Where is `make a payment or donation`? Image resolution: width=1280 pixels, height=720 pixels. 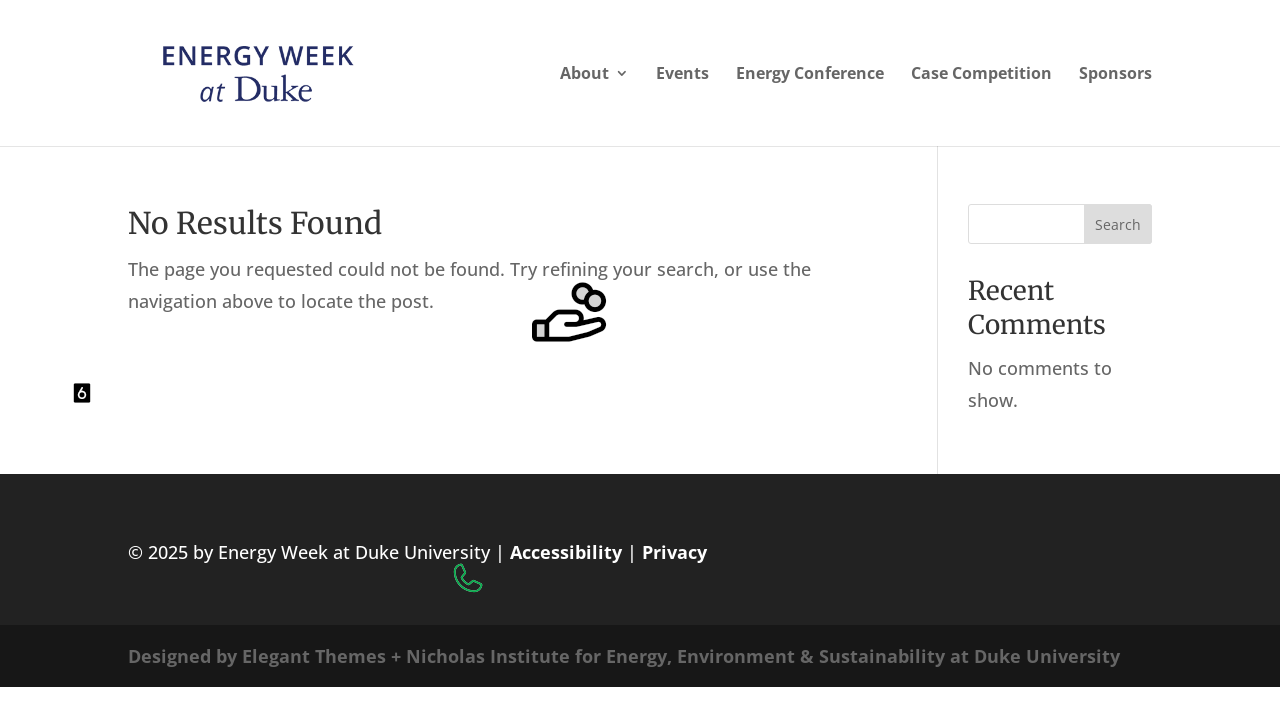
make a payment or donation is located at coordinates (571, 314).